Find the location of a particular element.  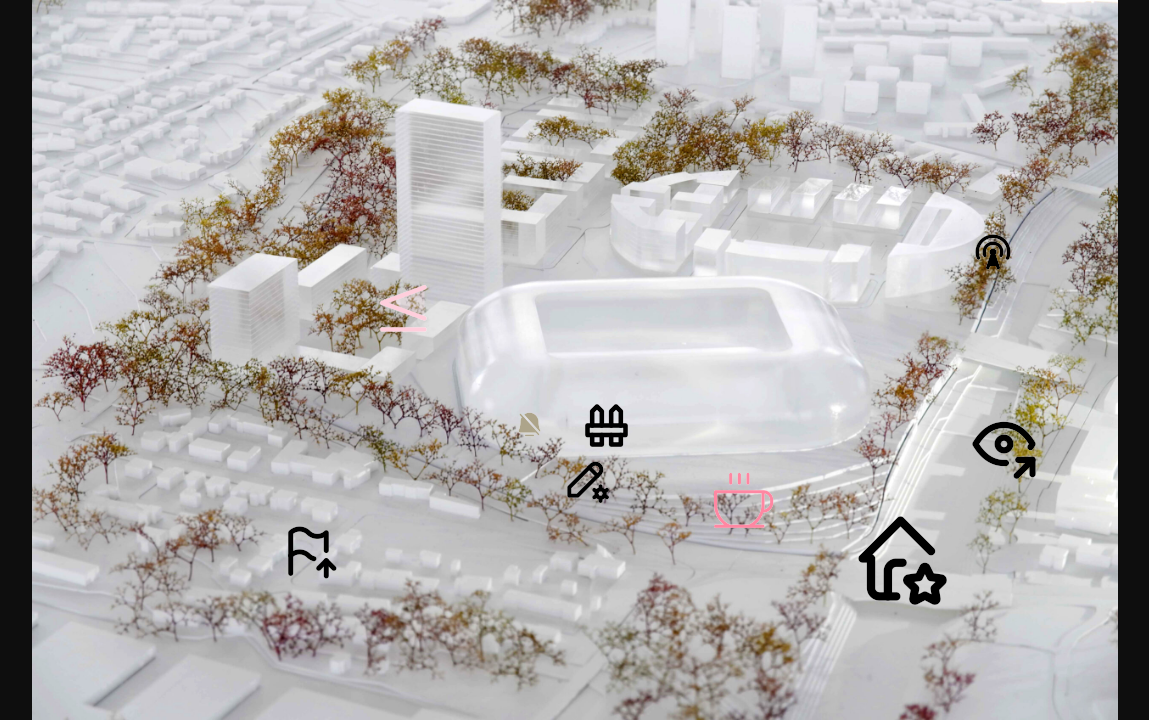

mark a location as favorite is located at coordinates (900, 558).